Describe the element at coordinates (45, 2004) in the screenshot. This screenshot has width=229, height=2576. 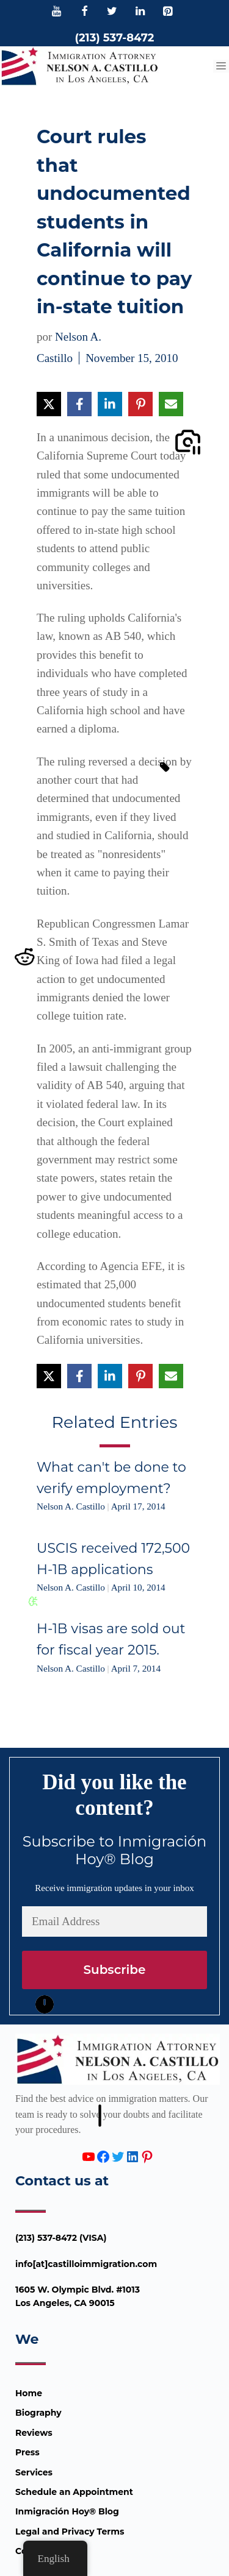
I see `indicates 12 o'clock or noon/midnight` at that location.